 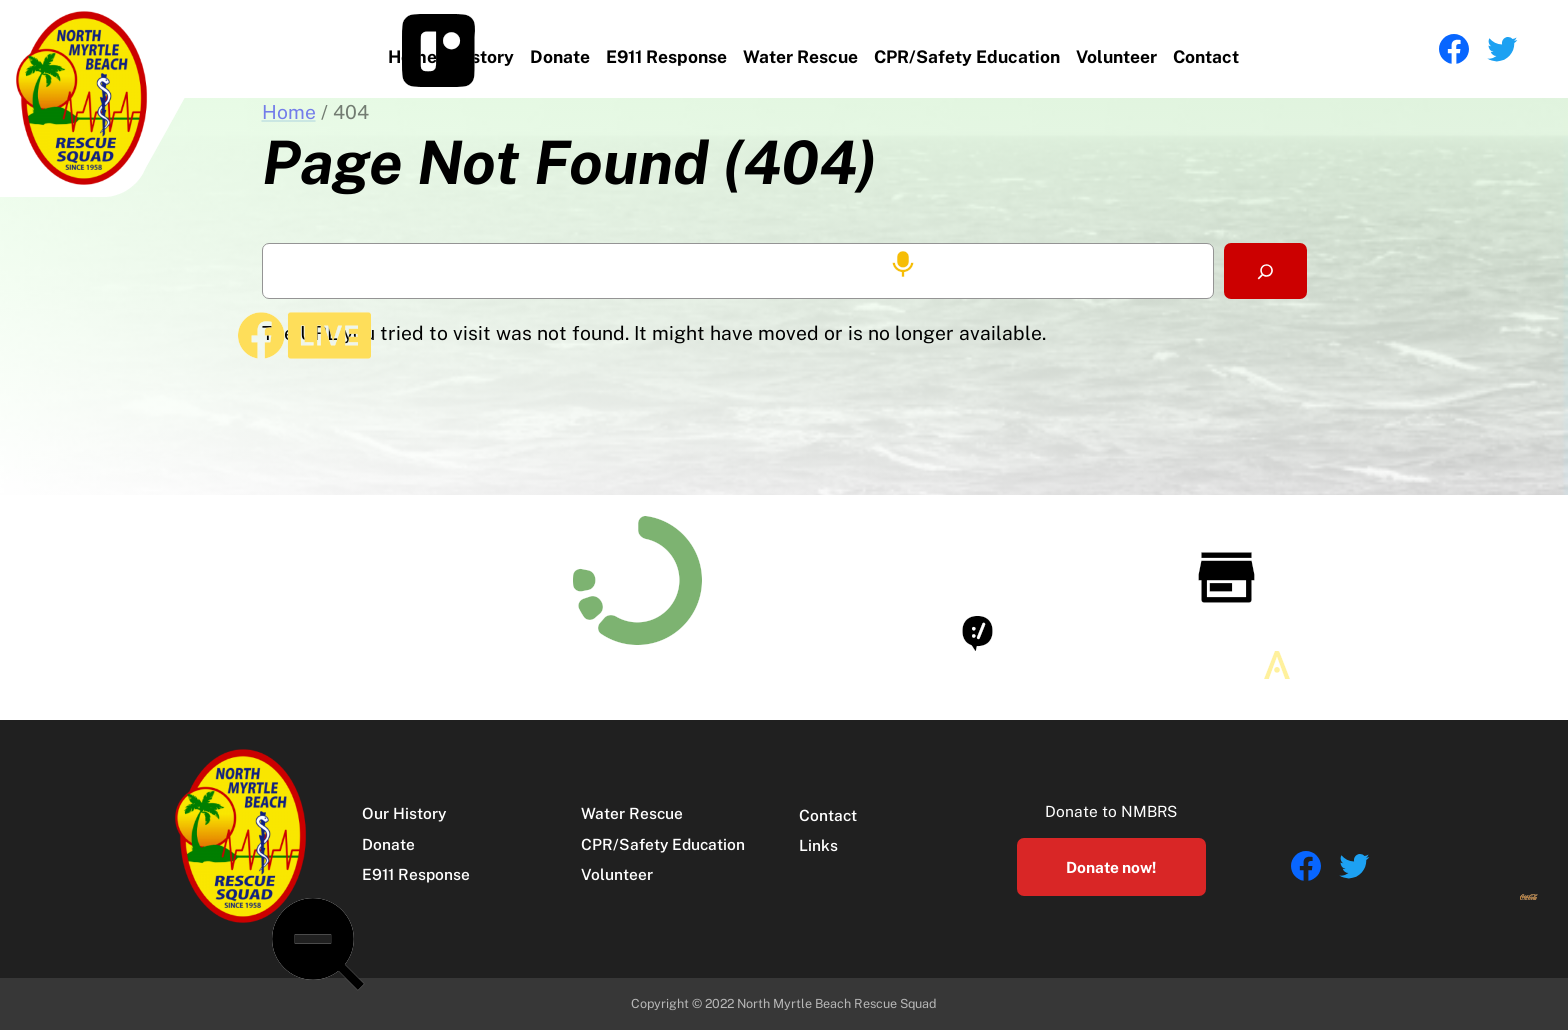 What do you see at coordinates (1277, 665) in the screenshot?
I see `actigraph brand logo` at bounding box center [1277, 665].